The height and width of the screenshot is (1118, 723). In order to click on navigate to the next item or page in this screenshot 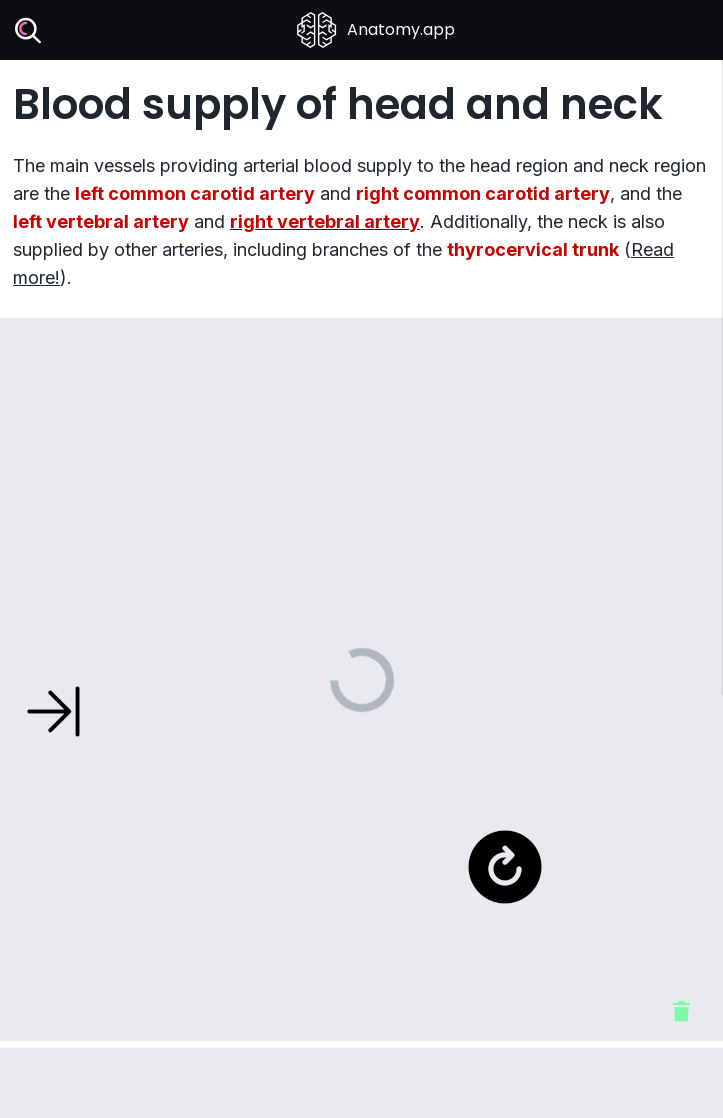, I will do `click(54, 711)`.